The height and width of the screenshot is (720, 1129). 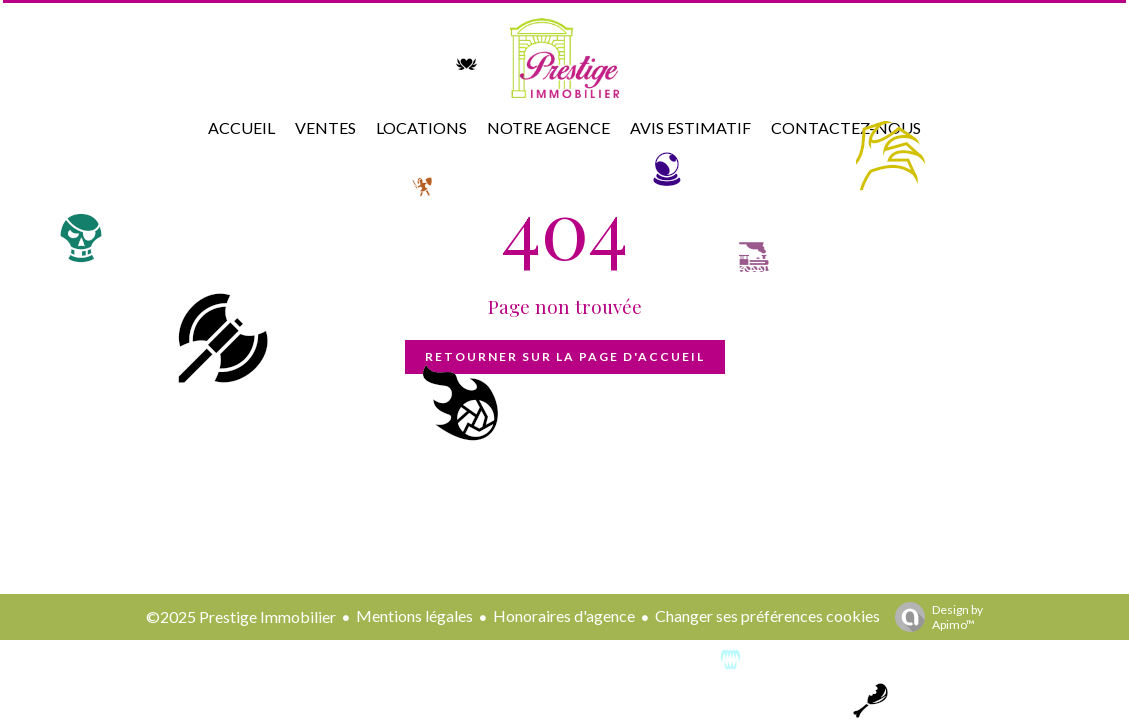 I want to click on view predictions or fortune features, so click(x=667, y=169).